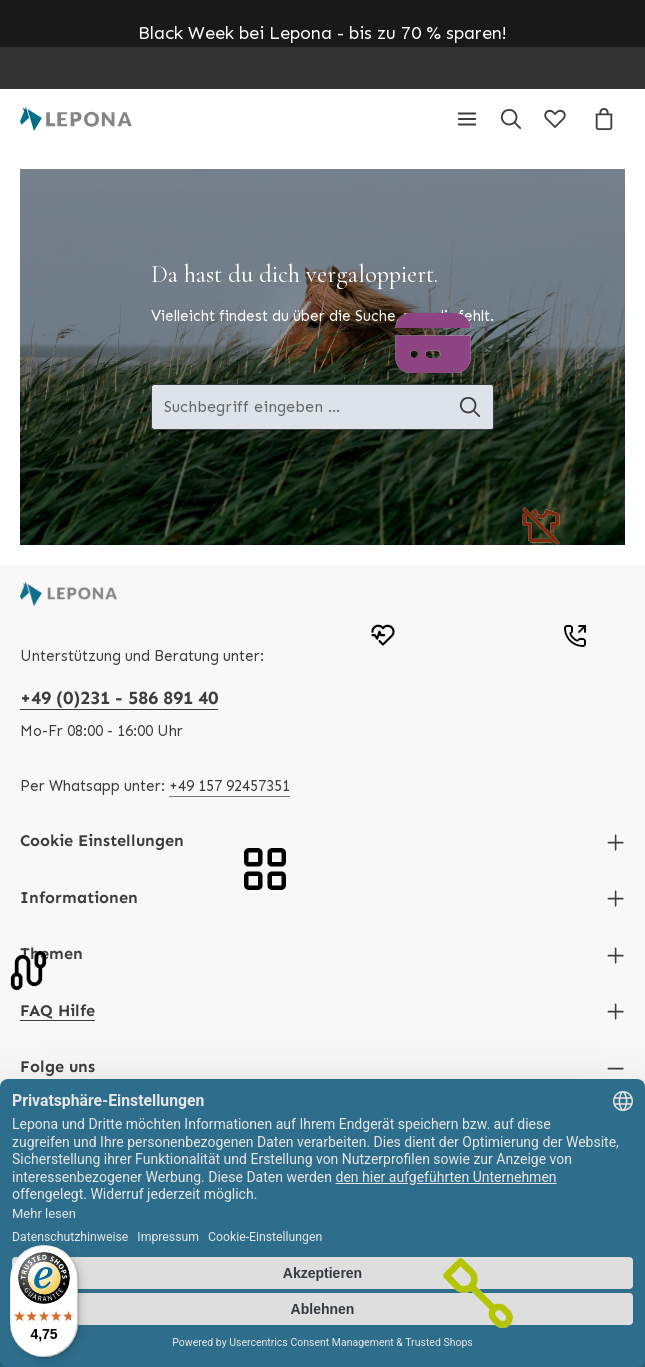 The height and width of the screenshot is (1367, 645). What do you see at coordinates (383, 634) in the screenshot?
I see `view health or fitness metrics` at bounding box center [383, 634].